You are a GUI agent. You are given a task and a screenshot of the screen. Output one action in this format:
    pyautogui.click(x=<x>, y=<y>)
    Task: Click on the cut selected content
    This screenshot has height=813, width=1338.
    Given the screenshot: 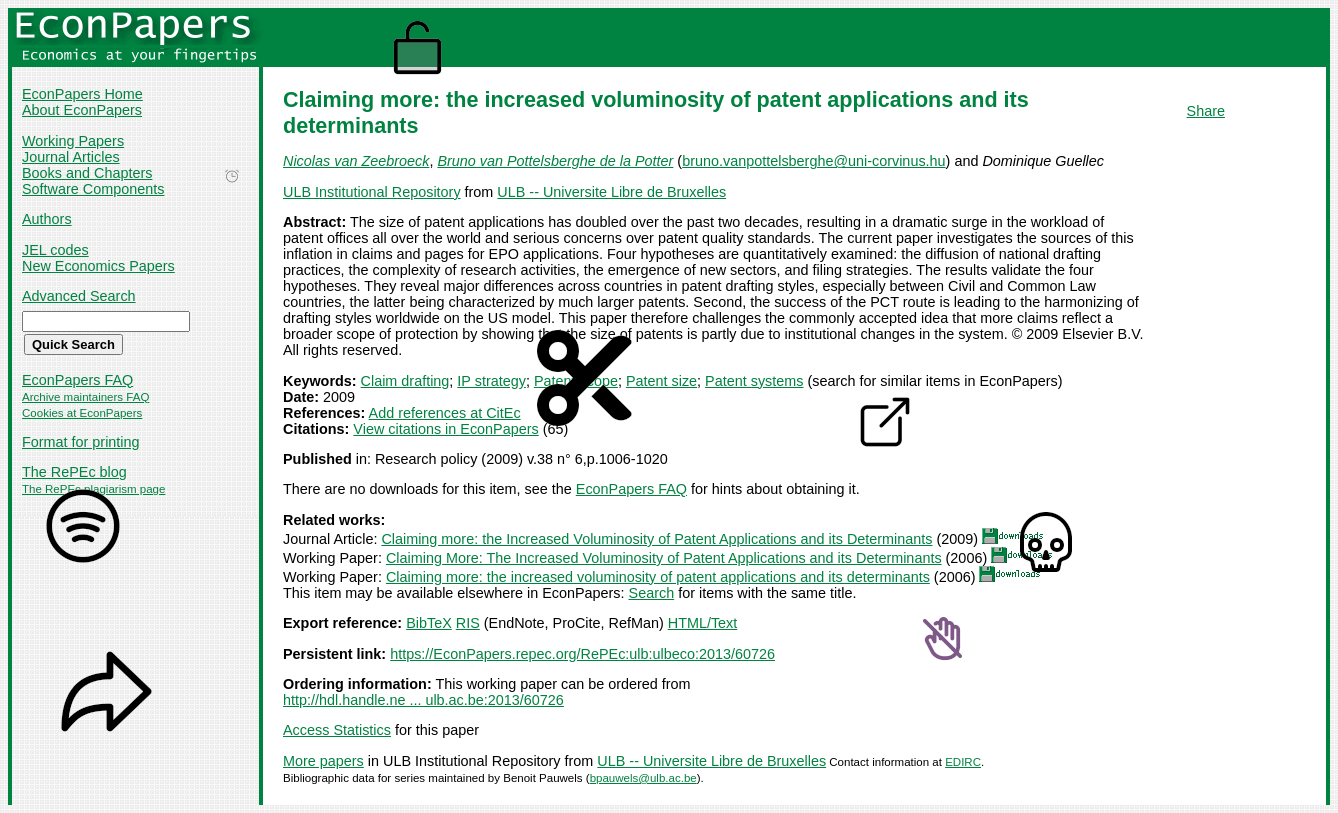 What is the action you would take?
    pyautogui.click(x=585, y=378)
    